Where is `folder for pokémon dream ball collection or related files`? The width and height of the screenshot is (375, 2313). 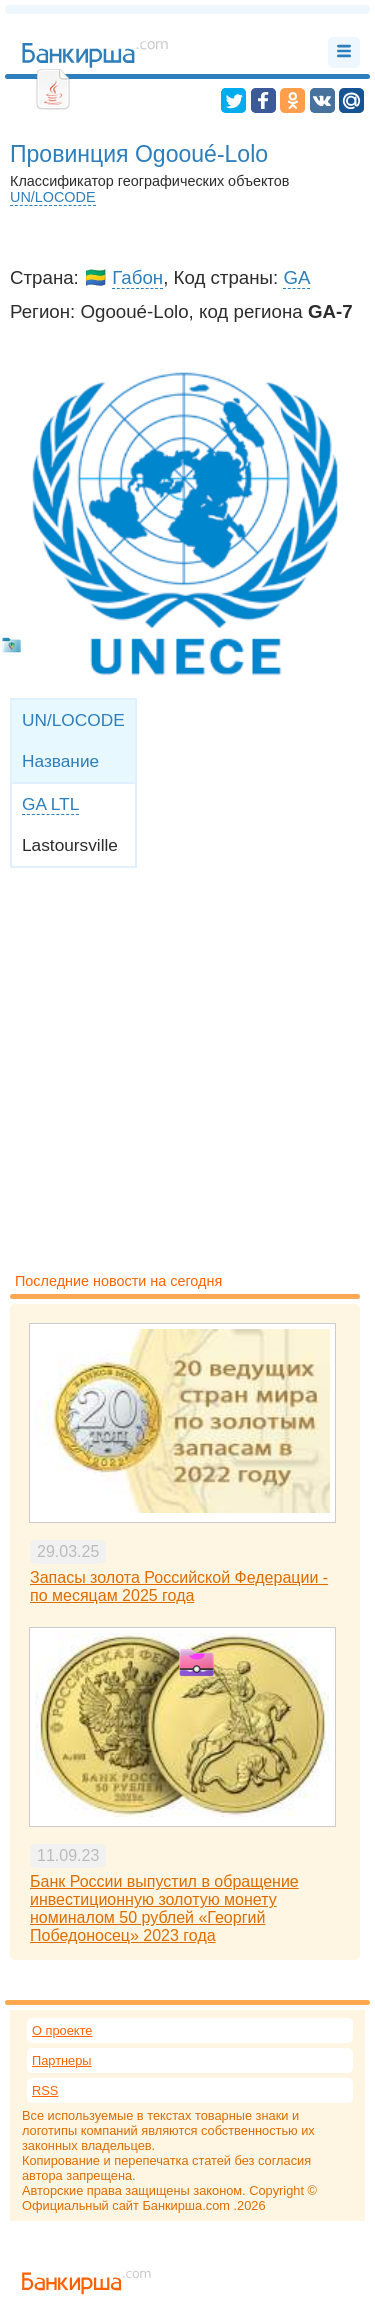
folder for pokémon dream ball collection or related files is located at coordinates (196, 1663).